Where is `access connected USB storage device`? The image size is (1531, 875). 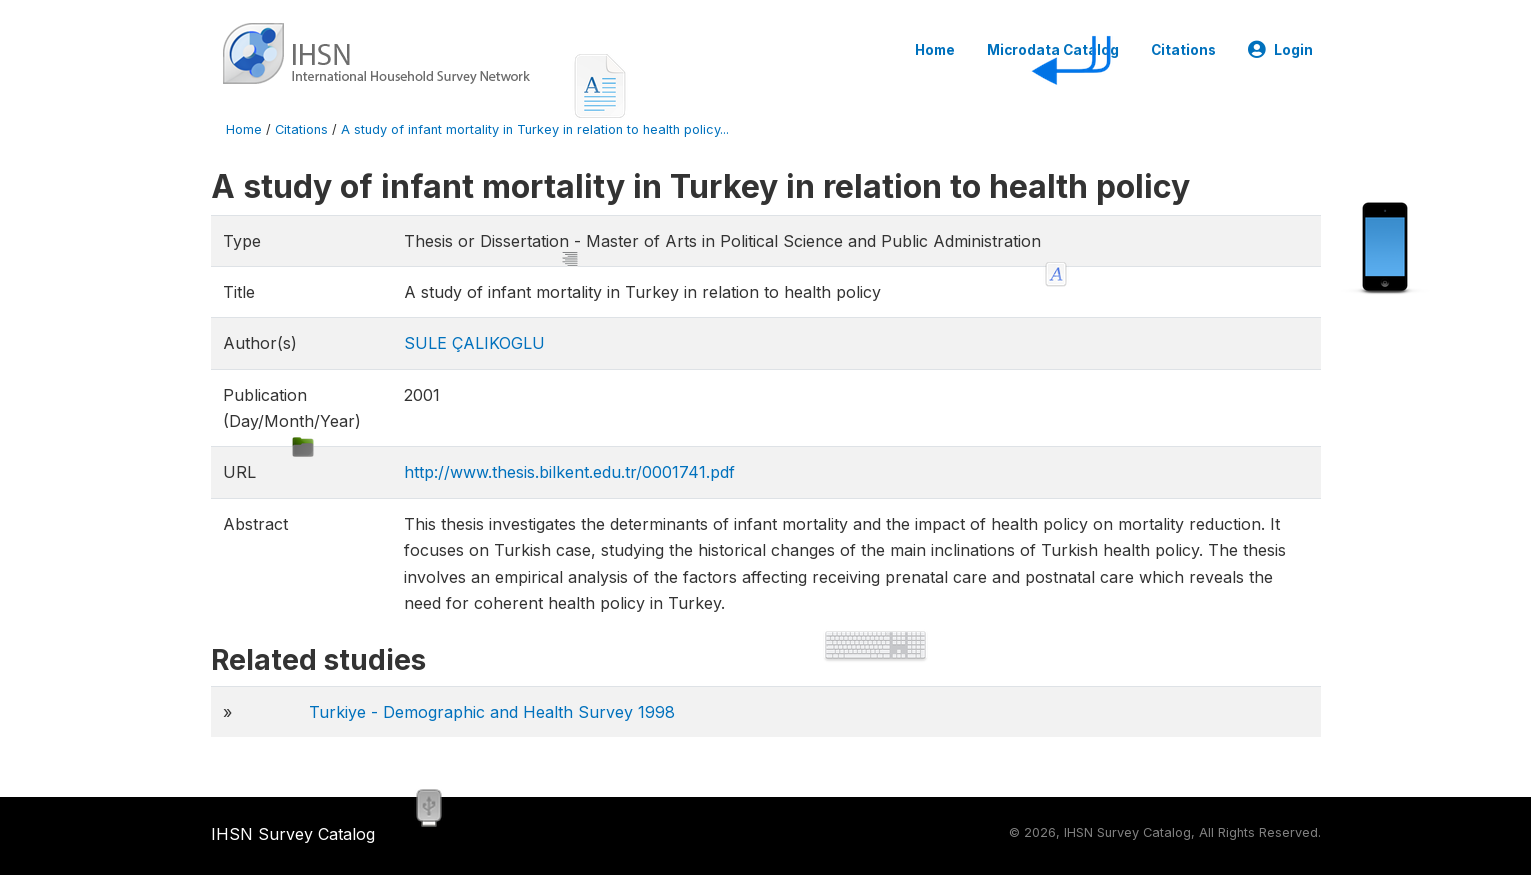 access connected USB storage device is located at coordinates (429, 808).